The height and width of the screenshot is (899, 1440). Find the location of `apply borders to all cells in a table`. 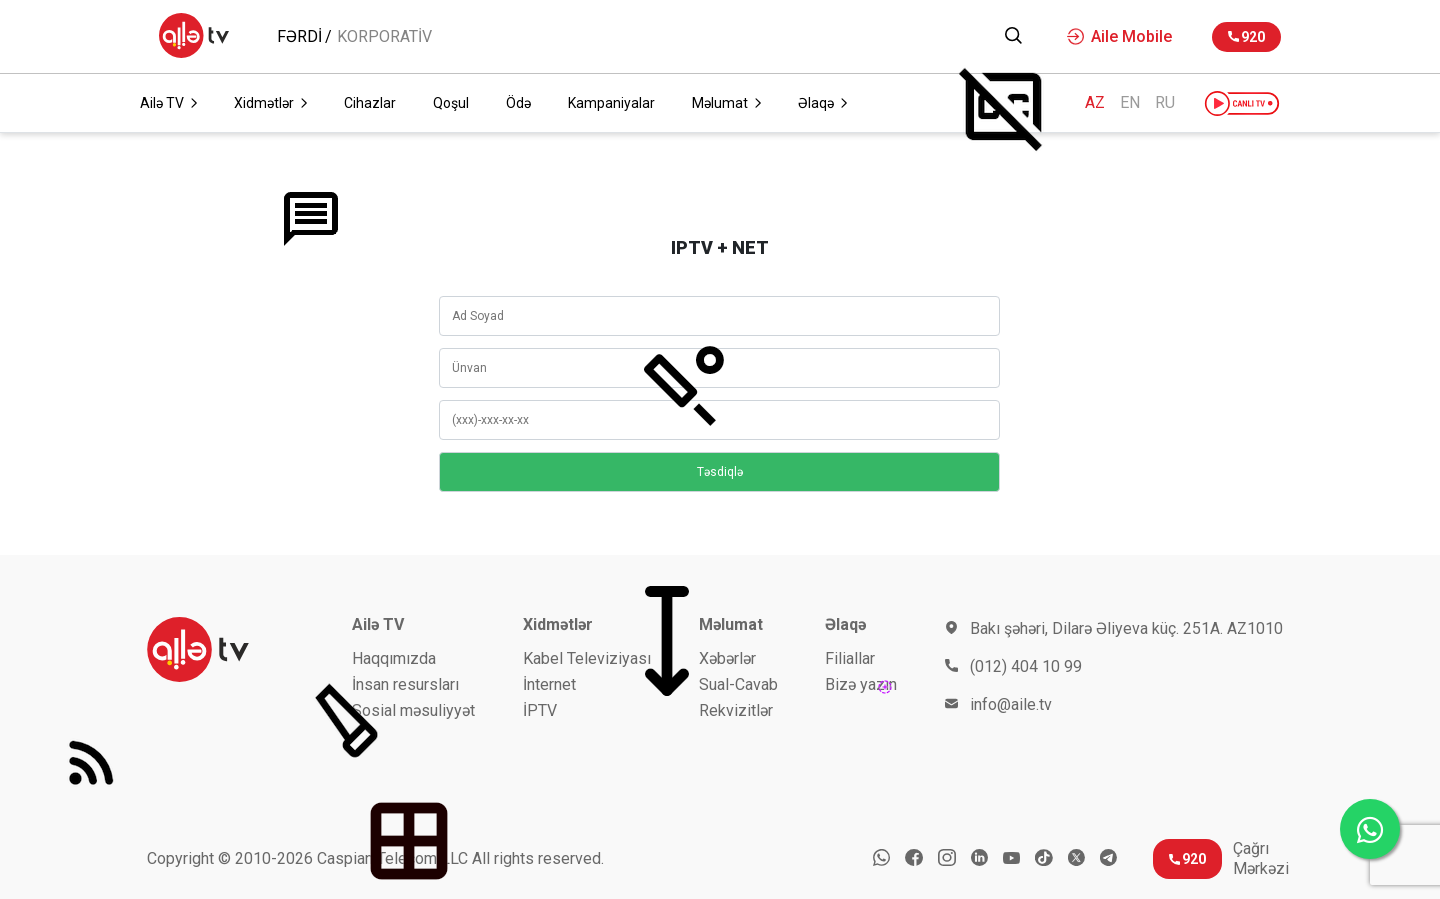

apply borders to all cells in a table is located at coordinates (409, 841).